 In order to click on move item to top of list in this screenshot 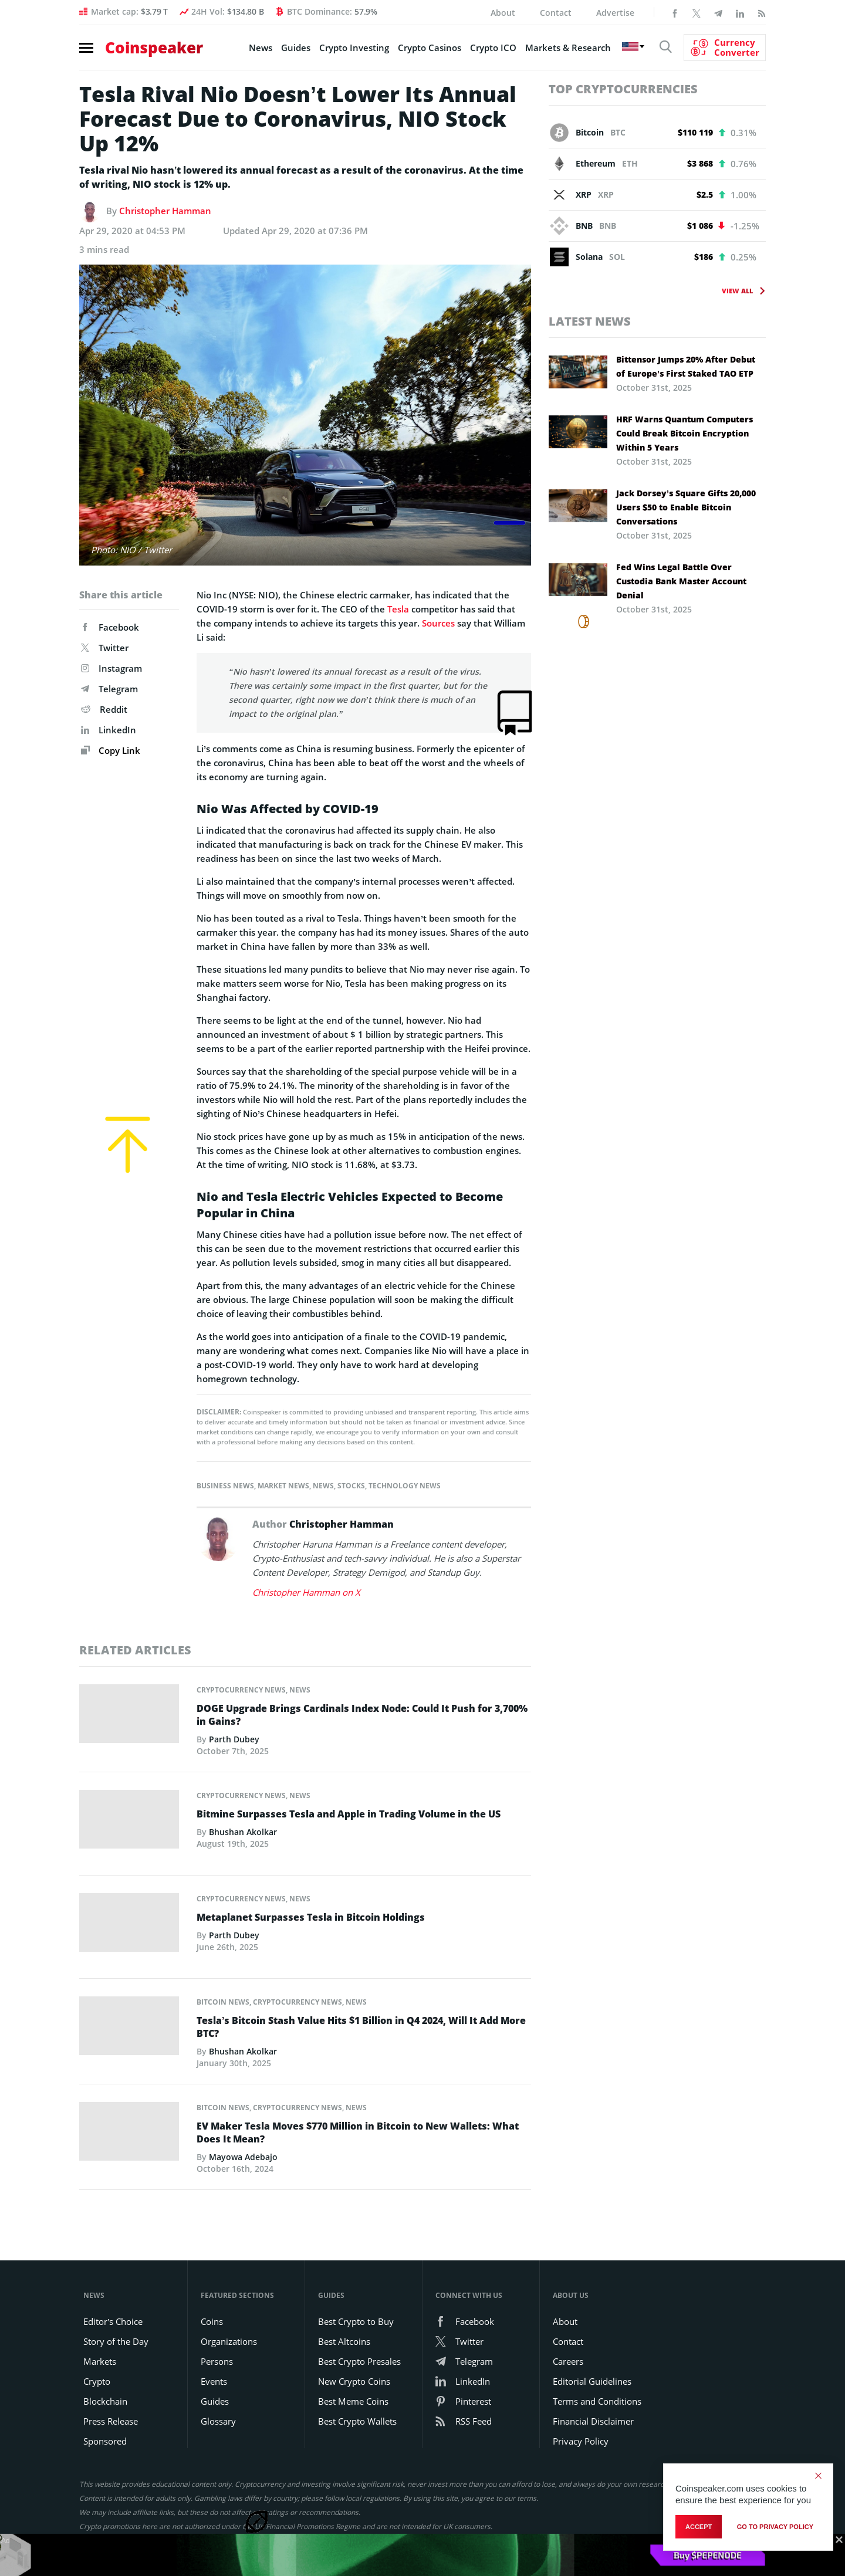, I will do `click(127, 1145)`.